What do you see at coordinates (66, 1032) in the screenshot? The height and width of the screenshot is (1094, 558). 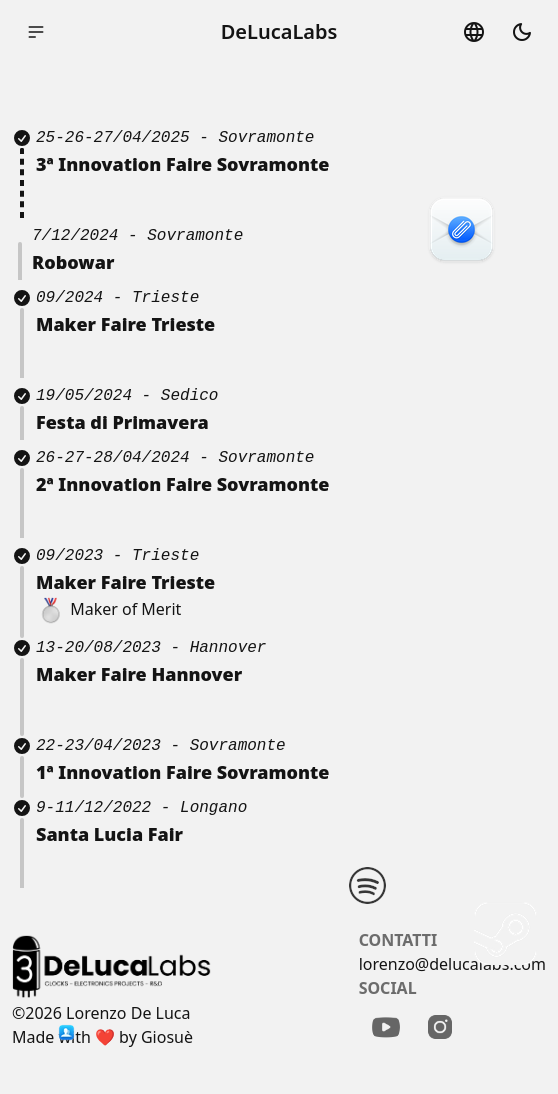 I see `access contacts or user directory` at bounding box center [66, 1032].